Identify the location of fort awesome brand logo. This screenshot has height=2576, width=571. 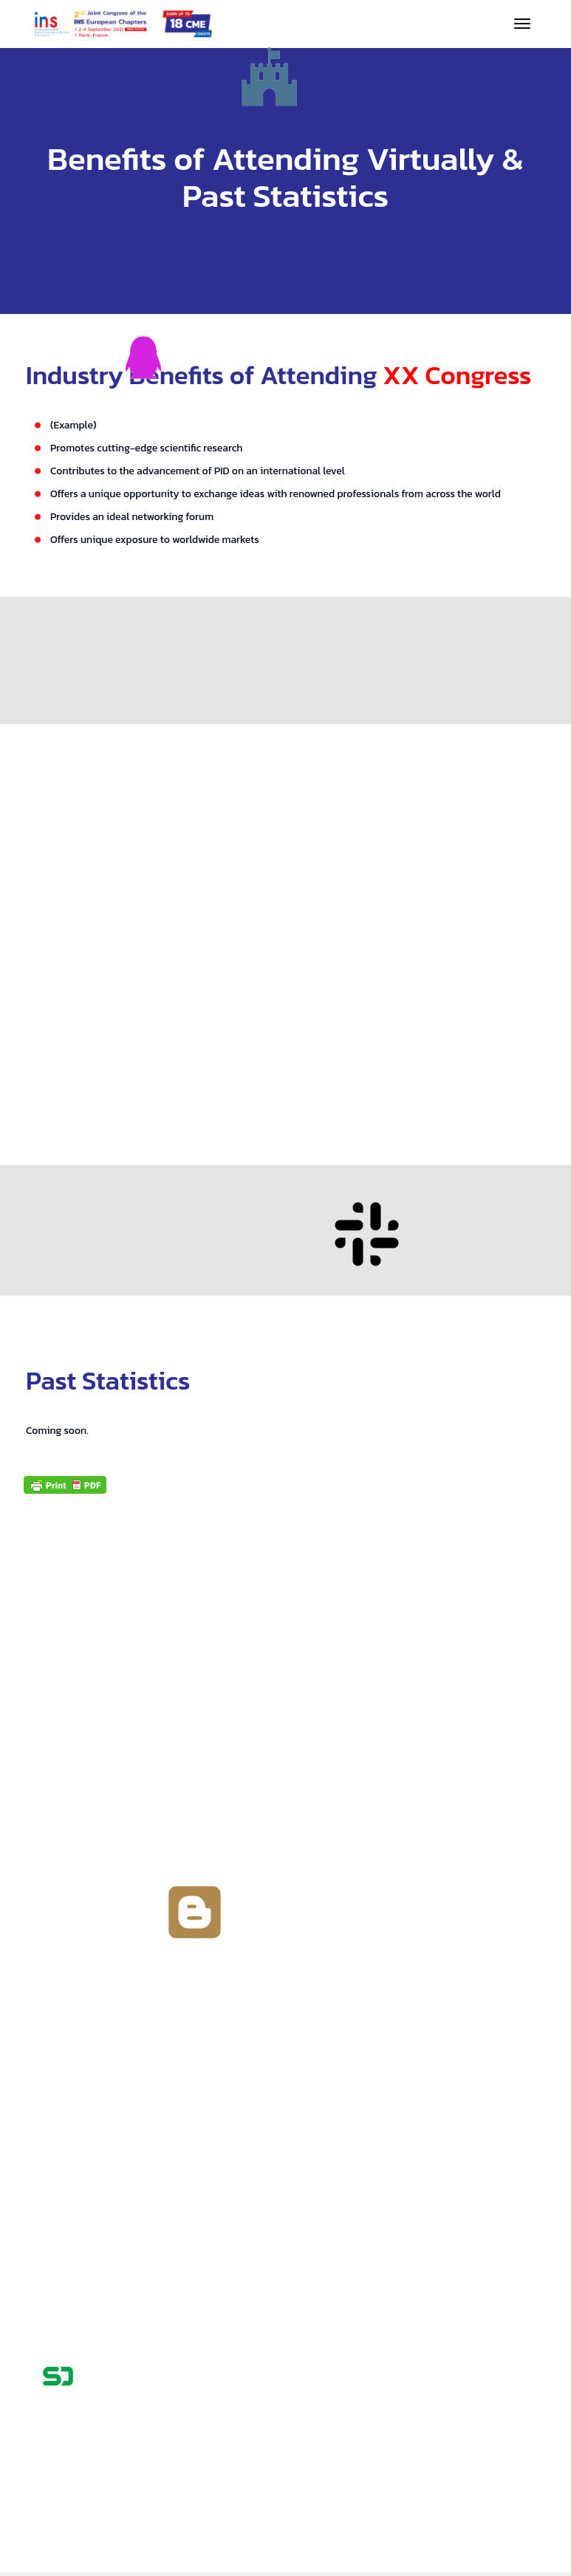
(269, 76).